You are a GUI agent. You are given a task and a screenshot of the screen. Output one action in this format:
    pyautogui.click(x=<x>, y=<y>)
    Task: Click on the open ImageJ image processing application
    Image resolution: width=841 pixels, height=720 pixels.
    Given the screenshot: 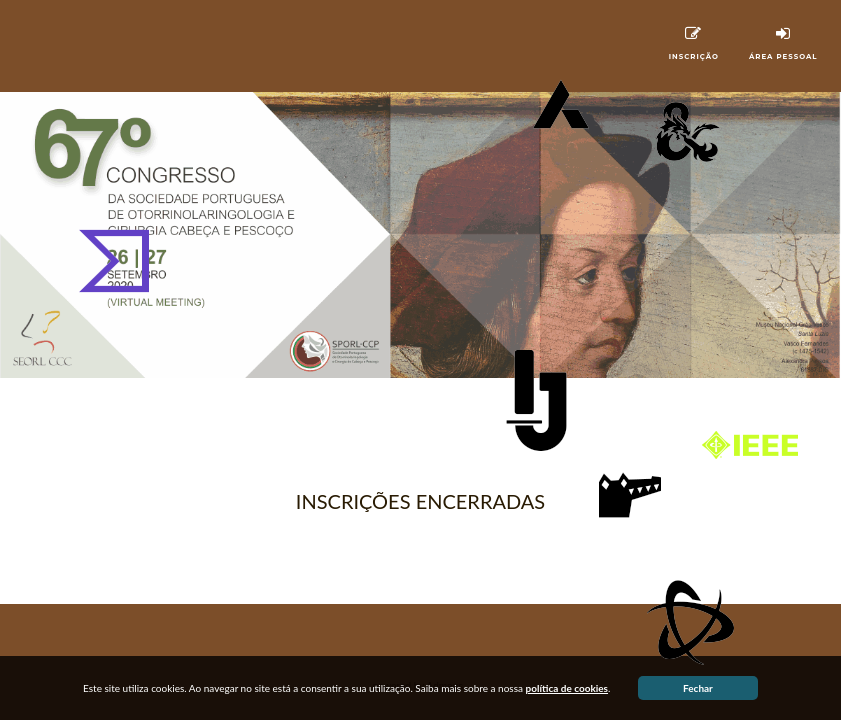 What is the action you would take?
    pyautogui.click(x=536, y=400)
    